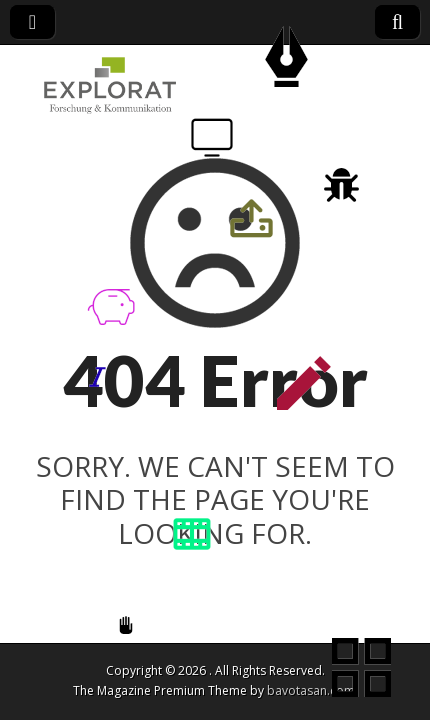 The image size is (430, 720). Describe the element at coordinates (304, 383) in the screenshot. I see `edit this item` at that location.